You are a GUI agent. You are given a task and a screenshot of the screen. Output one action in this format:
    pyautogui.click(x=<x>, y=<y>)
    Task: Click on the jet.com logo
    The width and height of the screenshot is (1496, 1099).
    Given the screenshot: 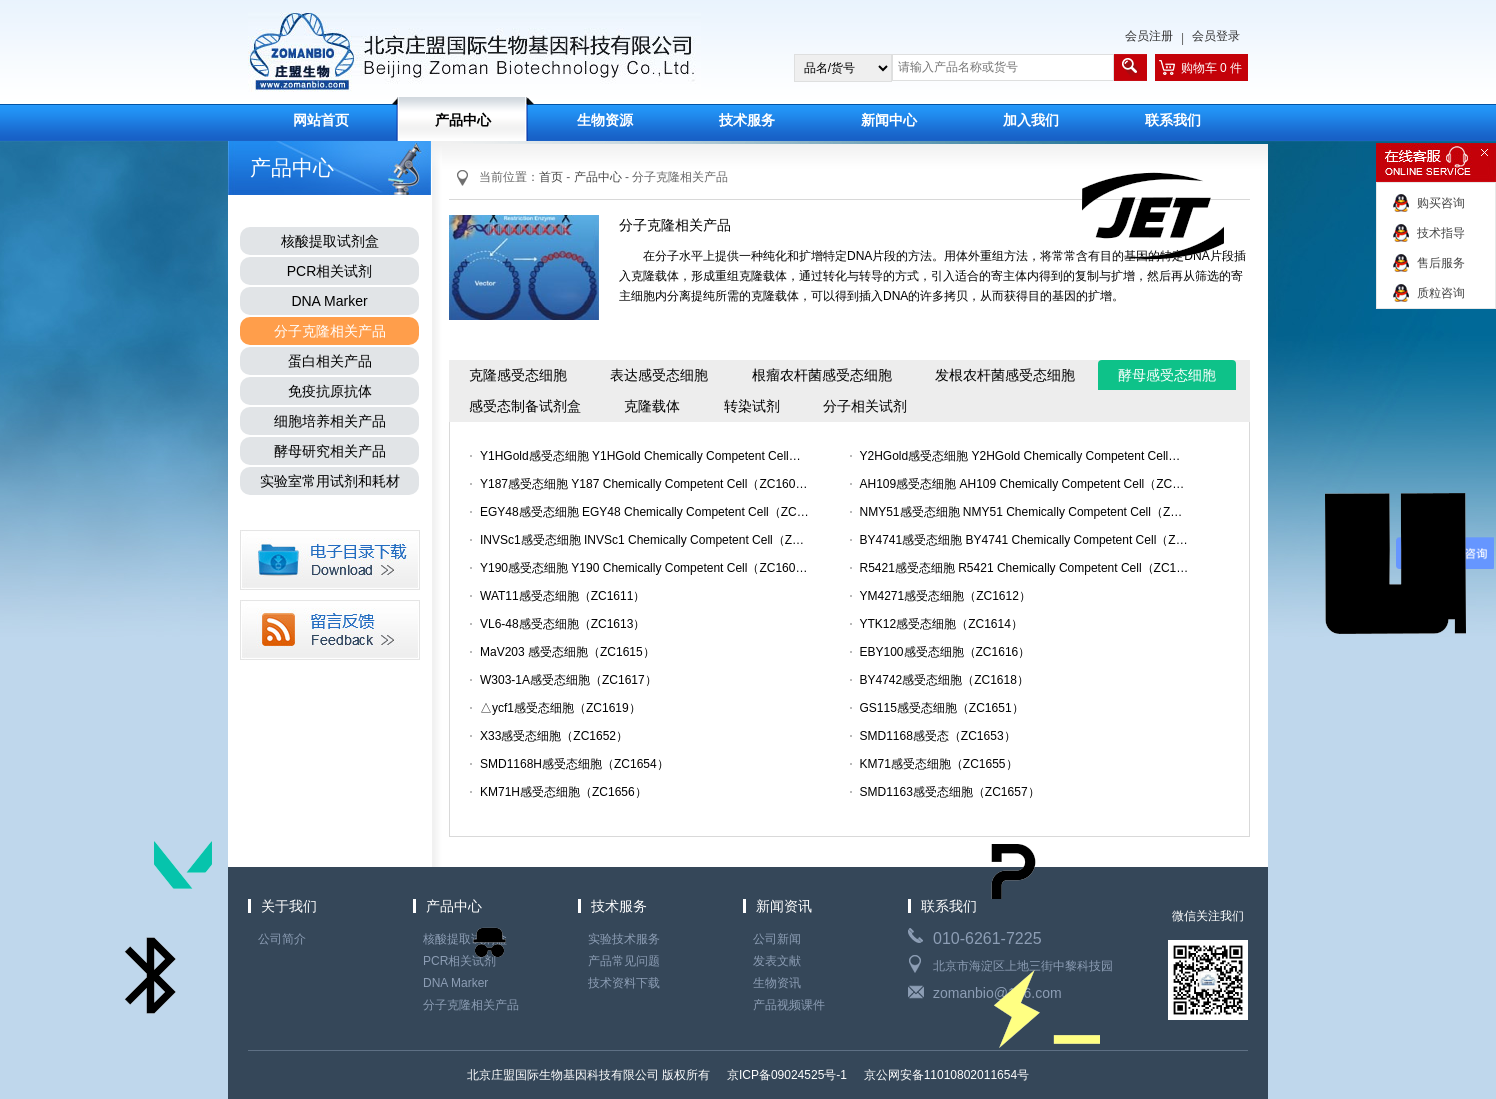 What is the action you would take?
    pyautogui.click(x=1153, y=216)
    